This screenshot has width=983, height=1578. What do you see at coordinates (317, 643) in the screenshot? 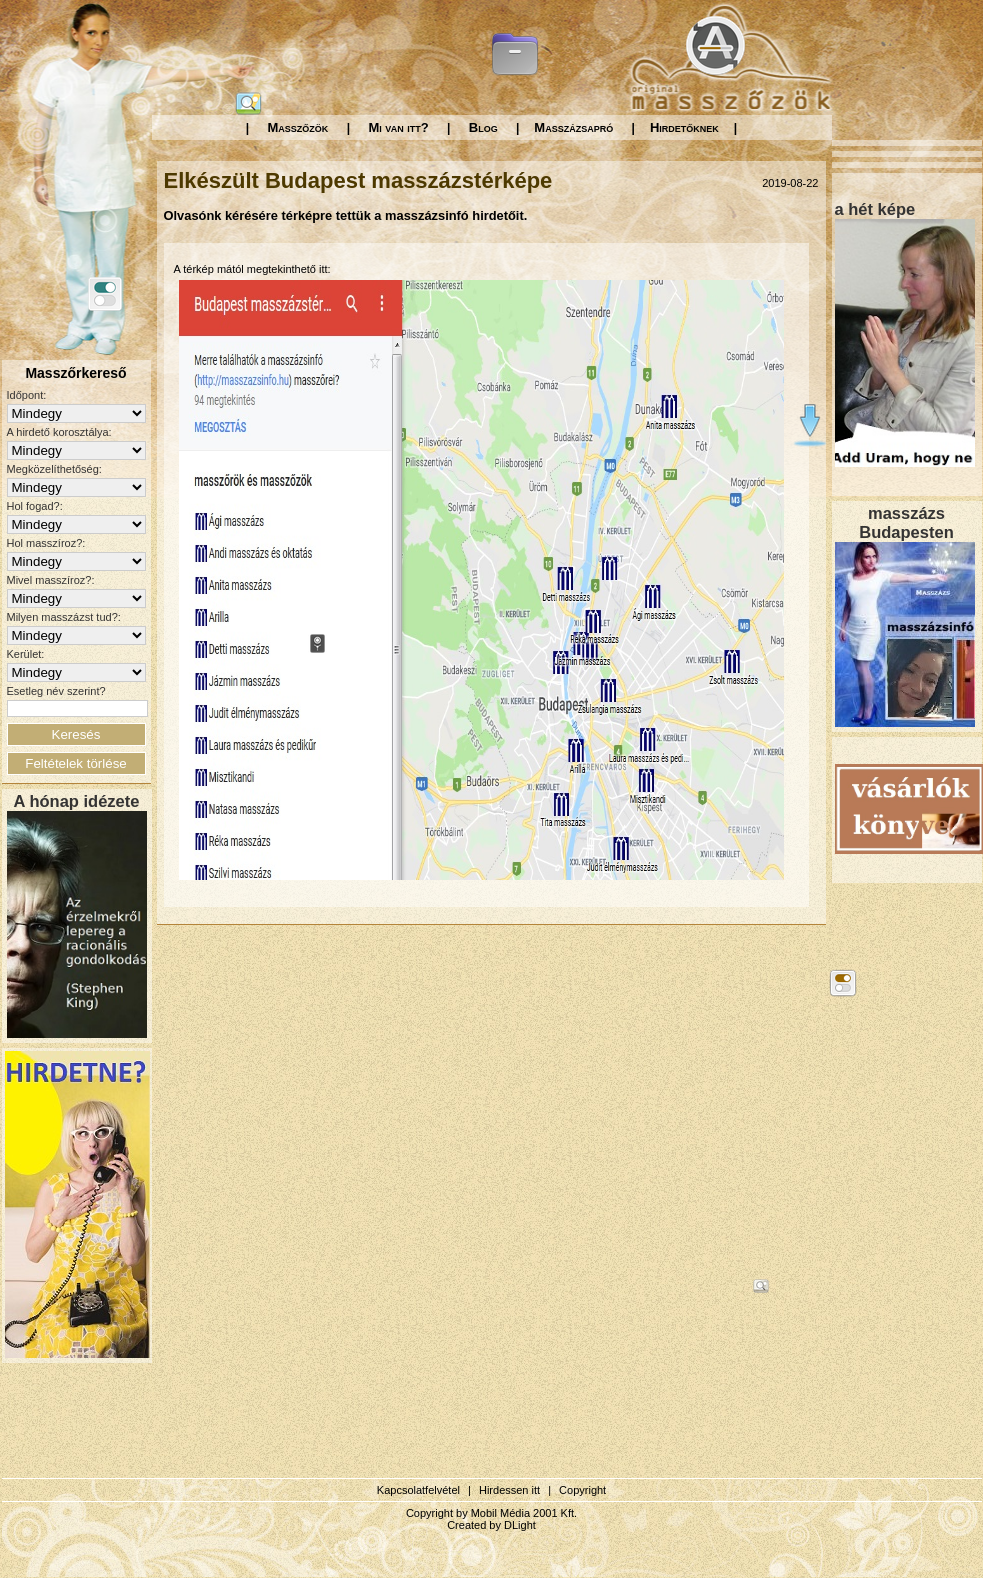
I see `open déjà dup backup utility` at bounding box center [317, 643].